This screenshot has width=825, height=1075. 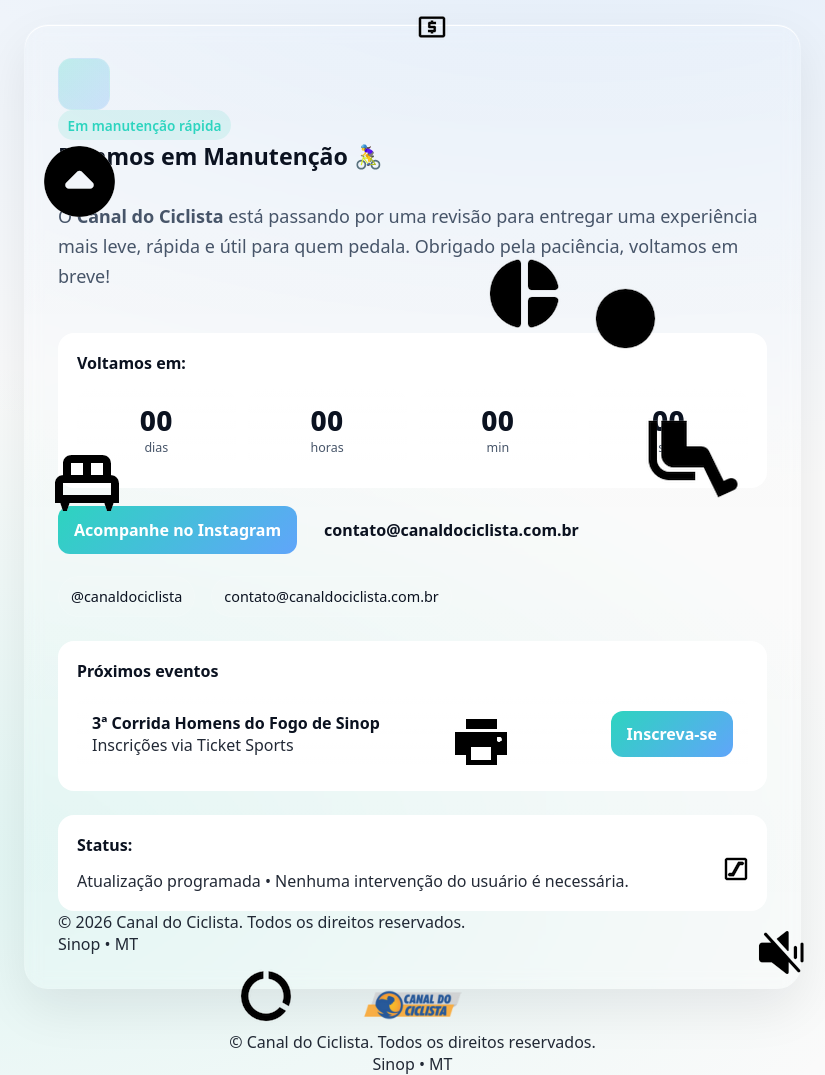 What do you see at coordinates (780, 952) in the screenshot?
I see `mute audio or sound` at bounding box center [780, 952].